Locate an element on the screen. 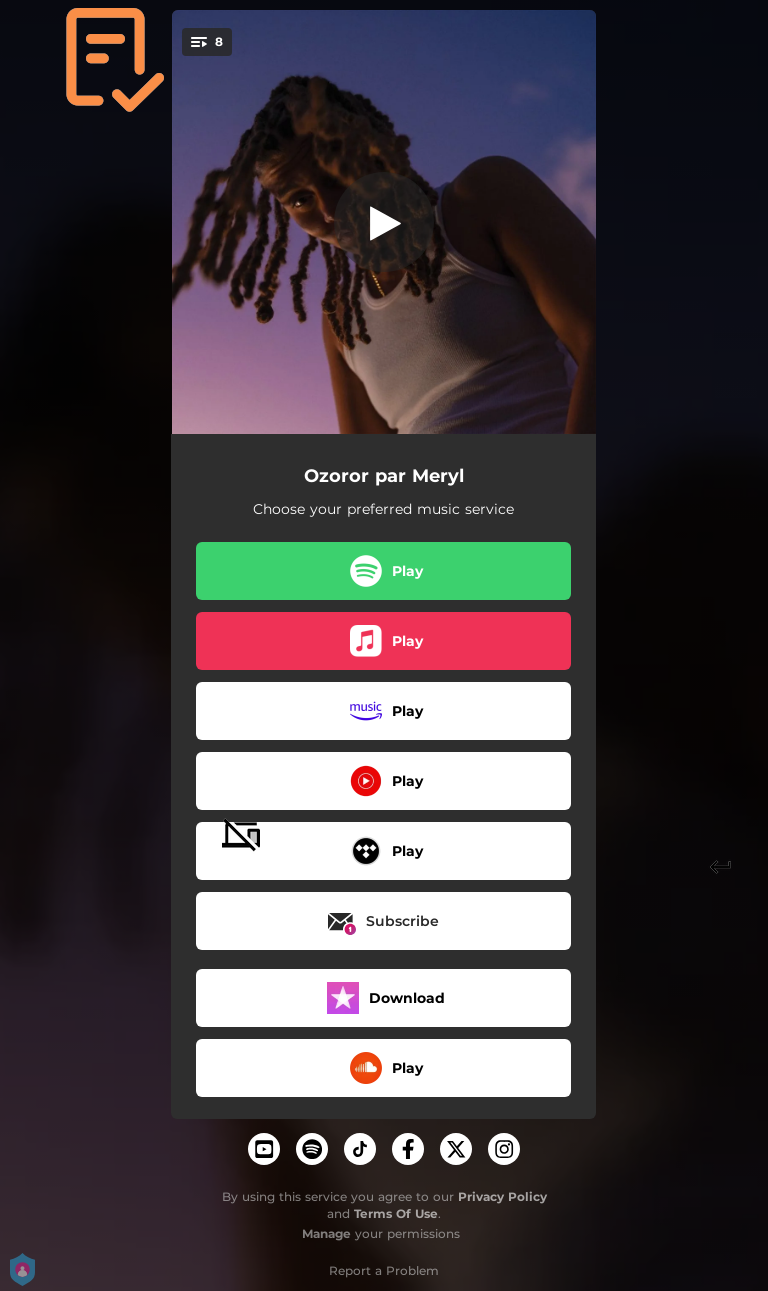  submit or confirm text input is located at coordinates (721, 867).